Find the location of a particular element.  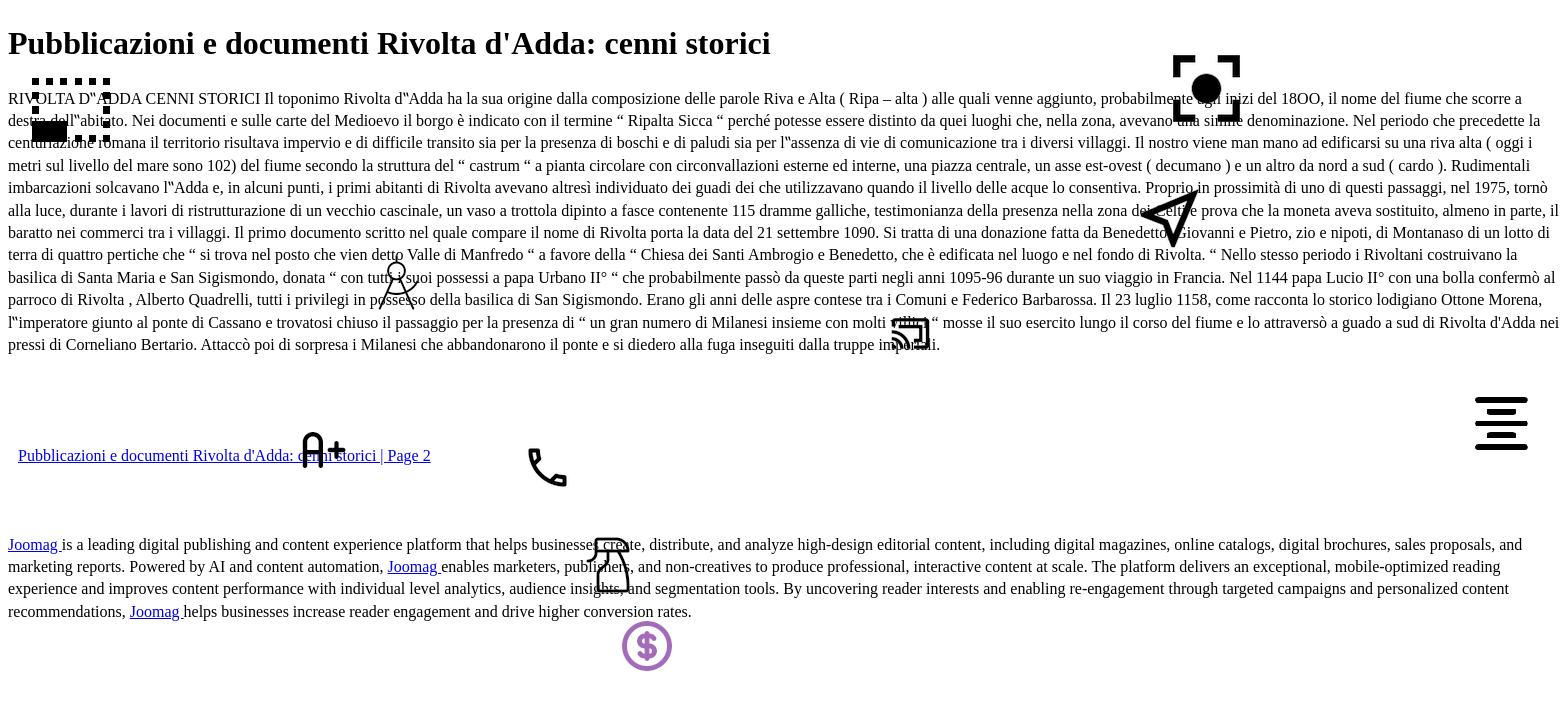

access cleaning or maintenance tools is located at coordinates (610, 565).